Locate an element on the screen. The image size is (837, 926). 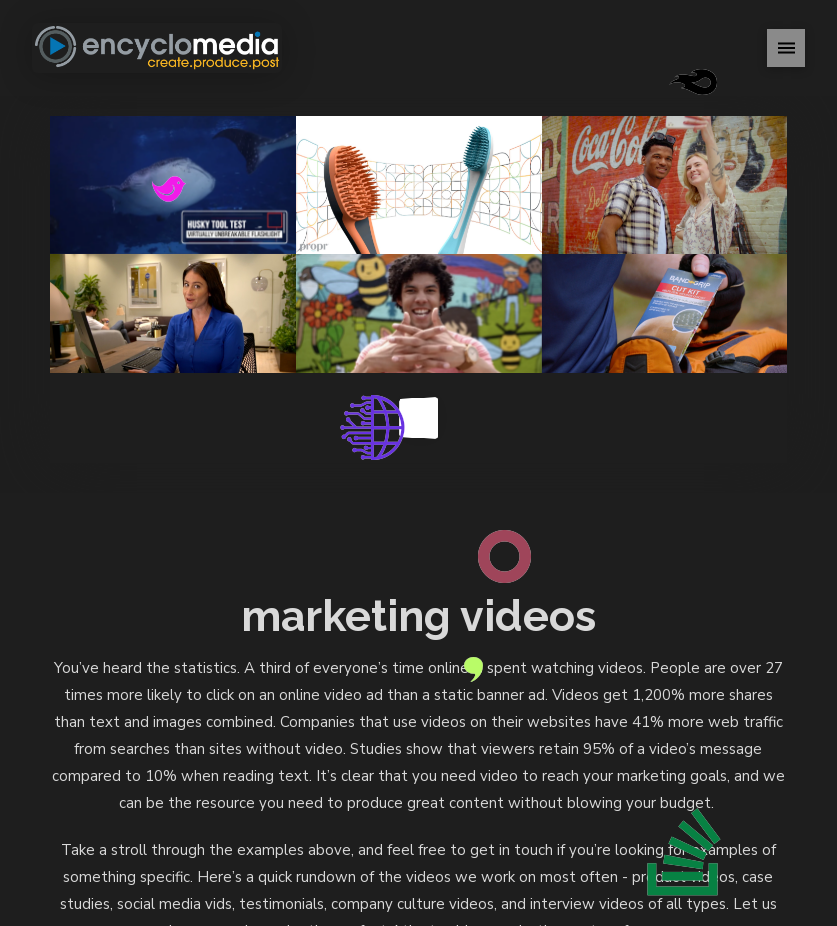
listmonk email newsletter and mailing list manager logo is located at coordinates (504, 556).